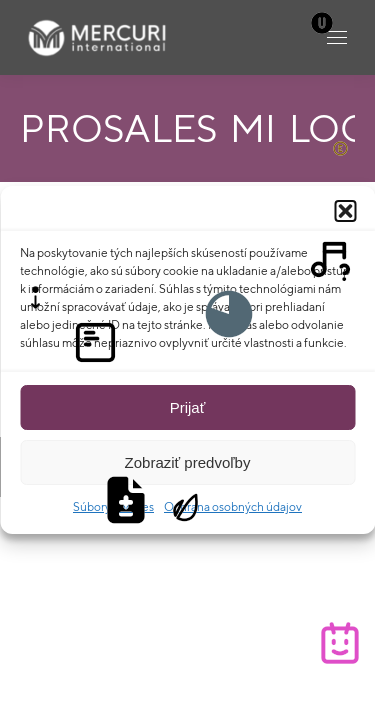 This screenshot has width=375, height=720. What do you see at coordinates (95, 342) in the screenshot?
I see `align content to top-left of container` at bounding box center [95, 342].